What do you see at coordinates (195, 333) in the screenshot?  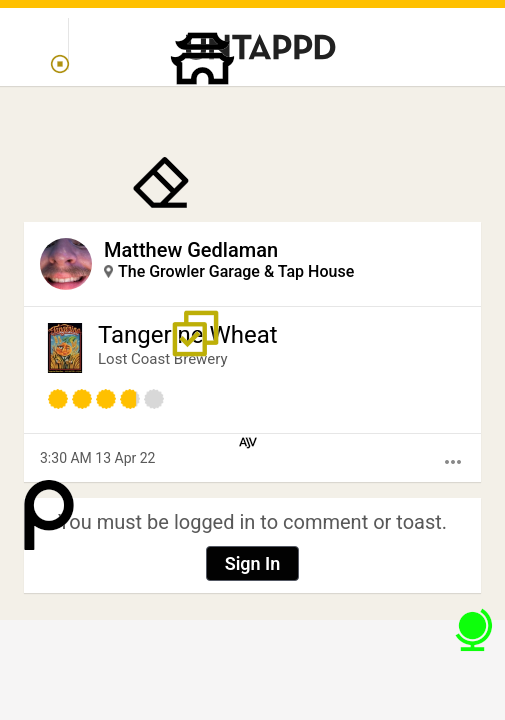 I see `select multiple items` at bounding box center [195, 333].